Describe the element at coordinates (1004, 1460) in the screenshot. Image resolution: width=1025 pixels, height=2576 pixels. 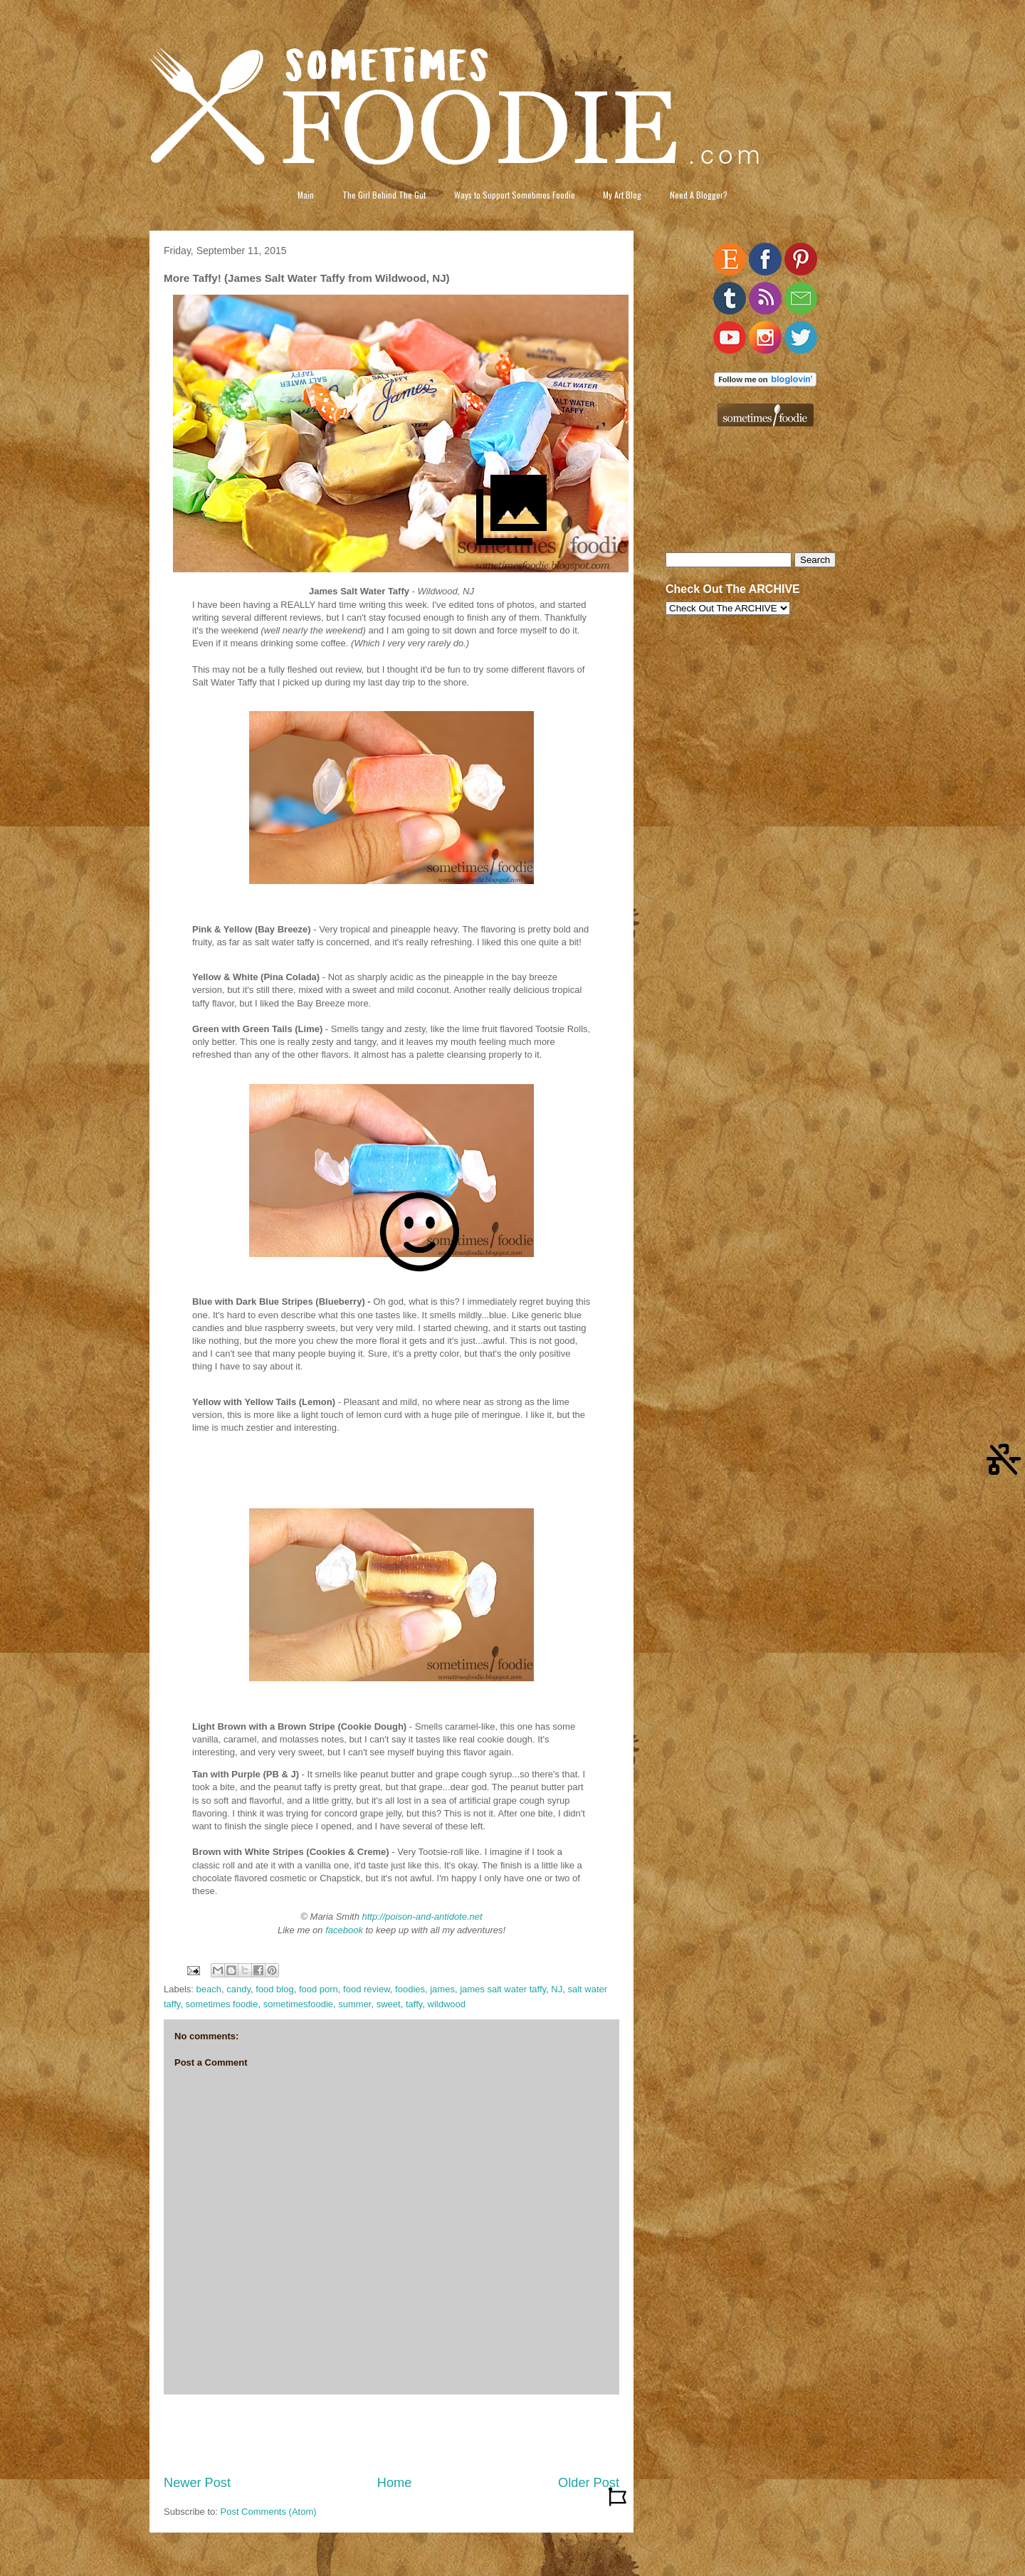
I see `network connection unavailable` at that location.